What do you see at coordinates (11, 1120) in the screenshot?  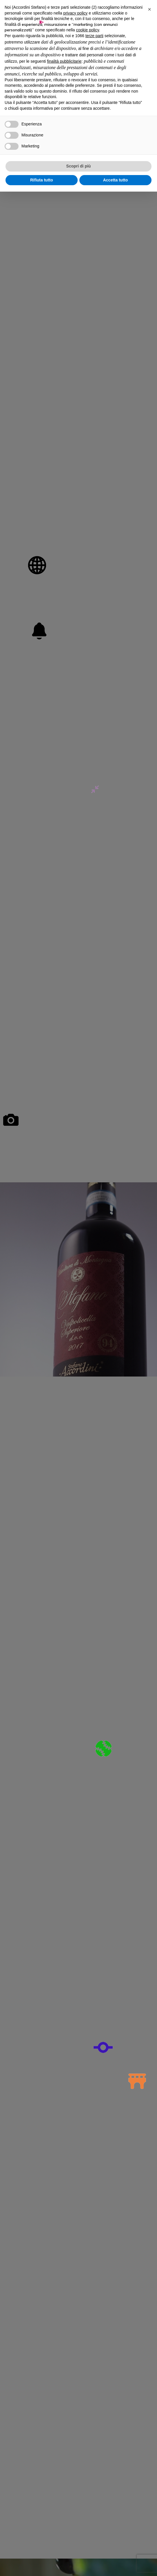 I see `take a photo` at bounding box center [11, 1120].